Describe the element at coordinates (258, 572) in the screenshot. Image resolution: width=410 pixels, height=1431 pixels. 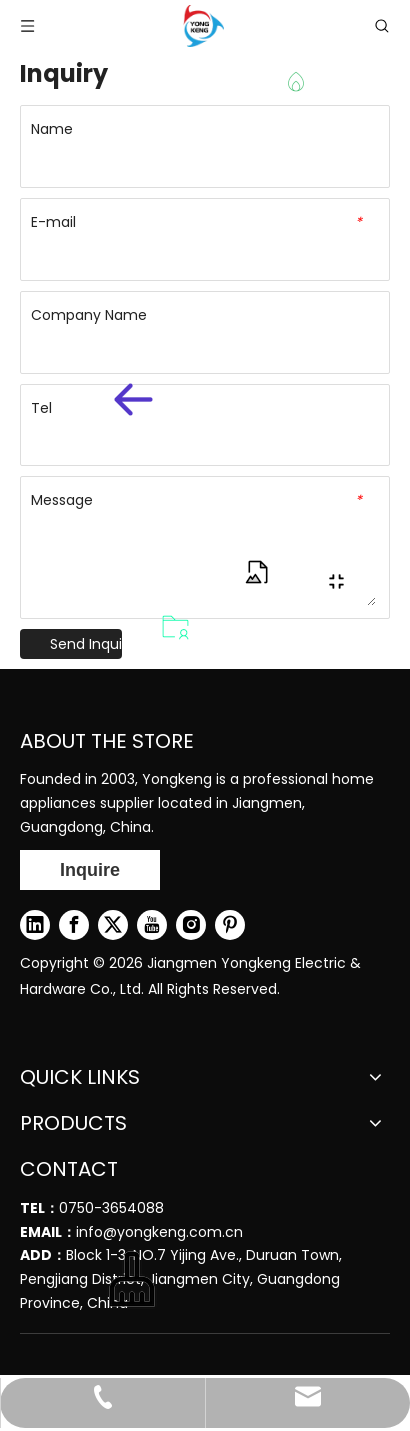
I see `view image file` at that location.